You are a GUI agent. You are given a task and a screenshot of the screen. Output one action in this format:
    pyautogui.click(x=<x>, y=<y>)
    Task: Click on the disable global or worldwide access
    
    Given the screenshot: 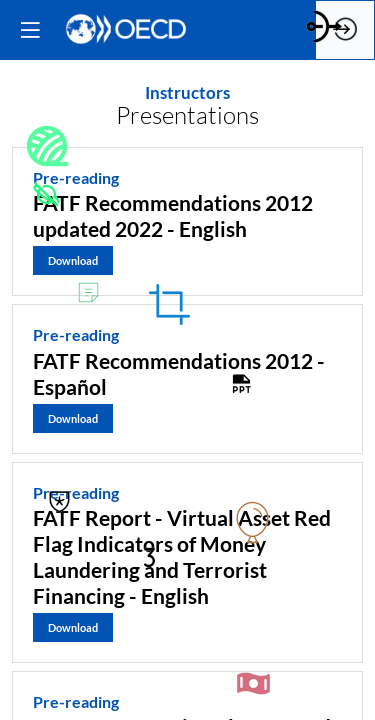 What is the action you would take?
    pyautogui.click(x=46, y=194)
    